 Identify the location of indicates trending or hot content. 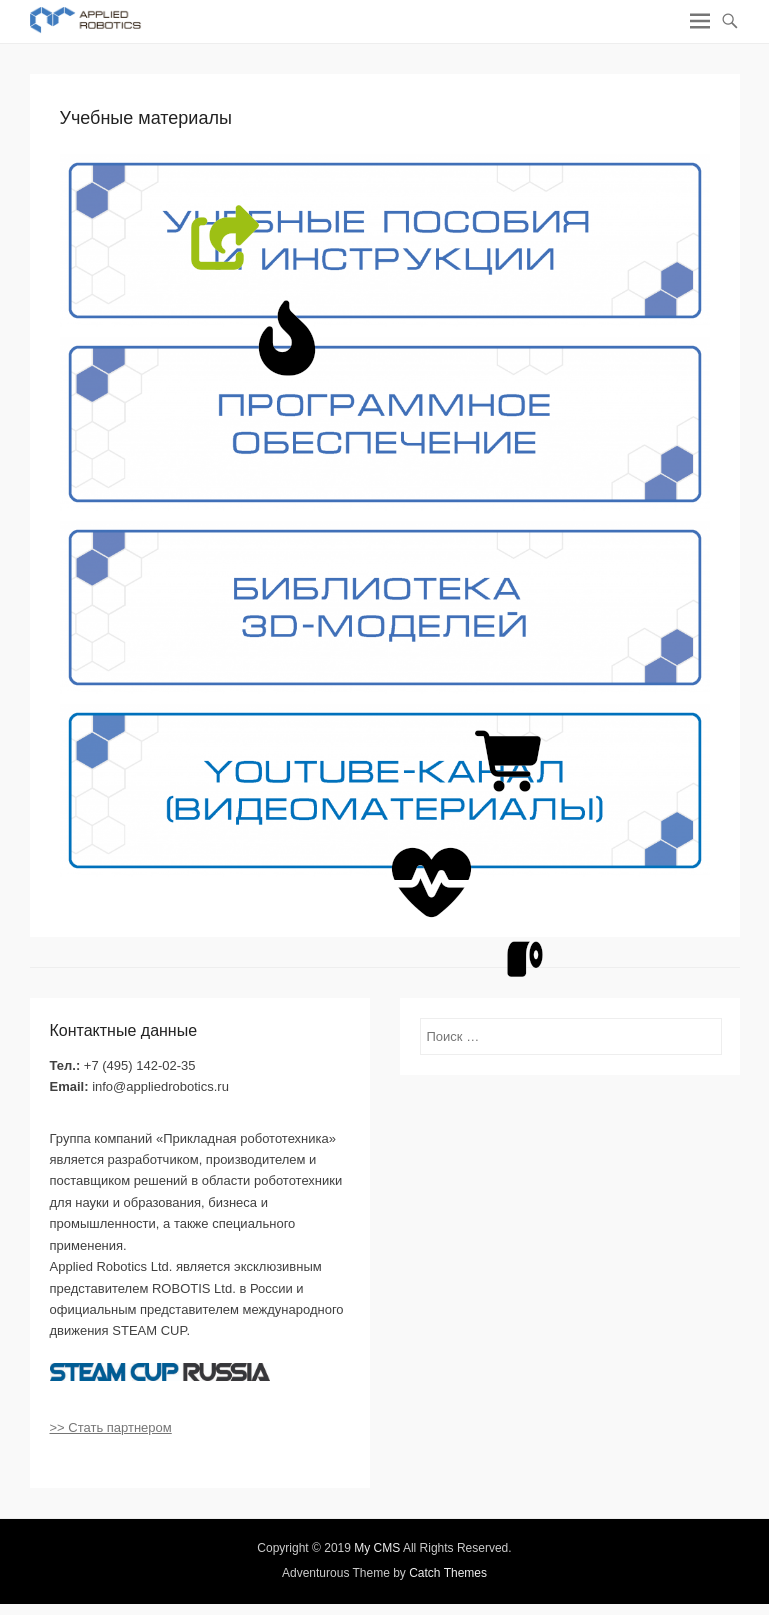
(287, 338).